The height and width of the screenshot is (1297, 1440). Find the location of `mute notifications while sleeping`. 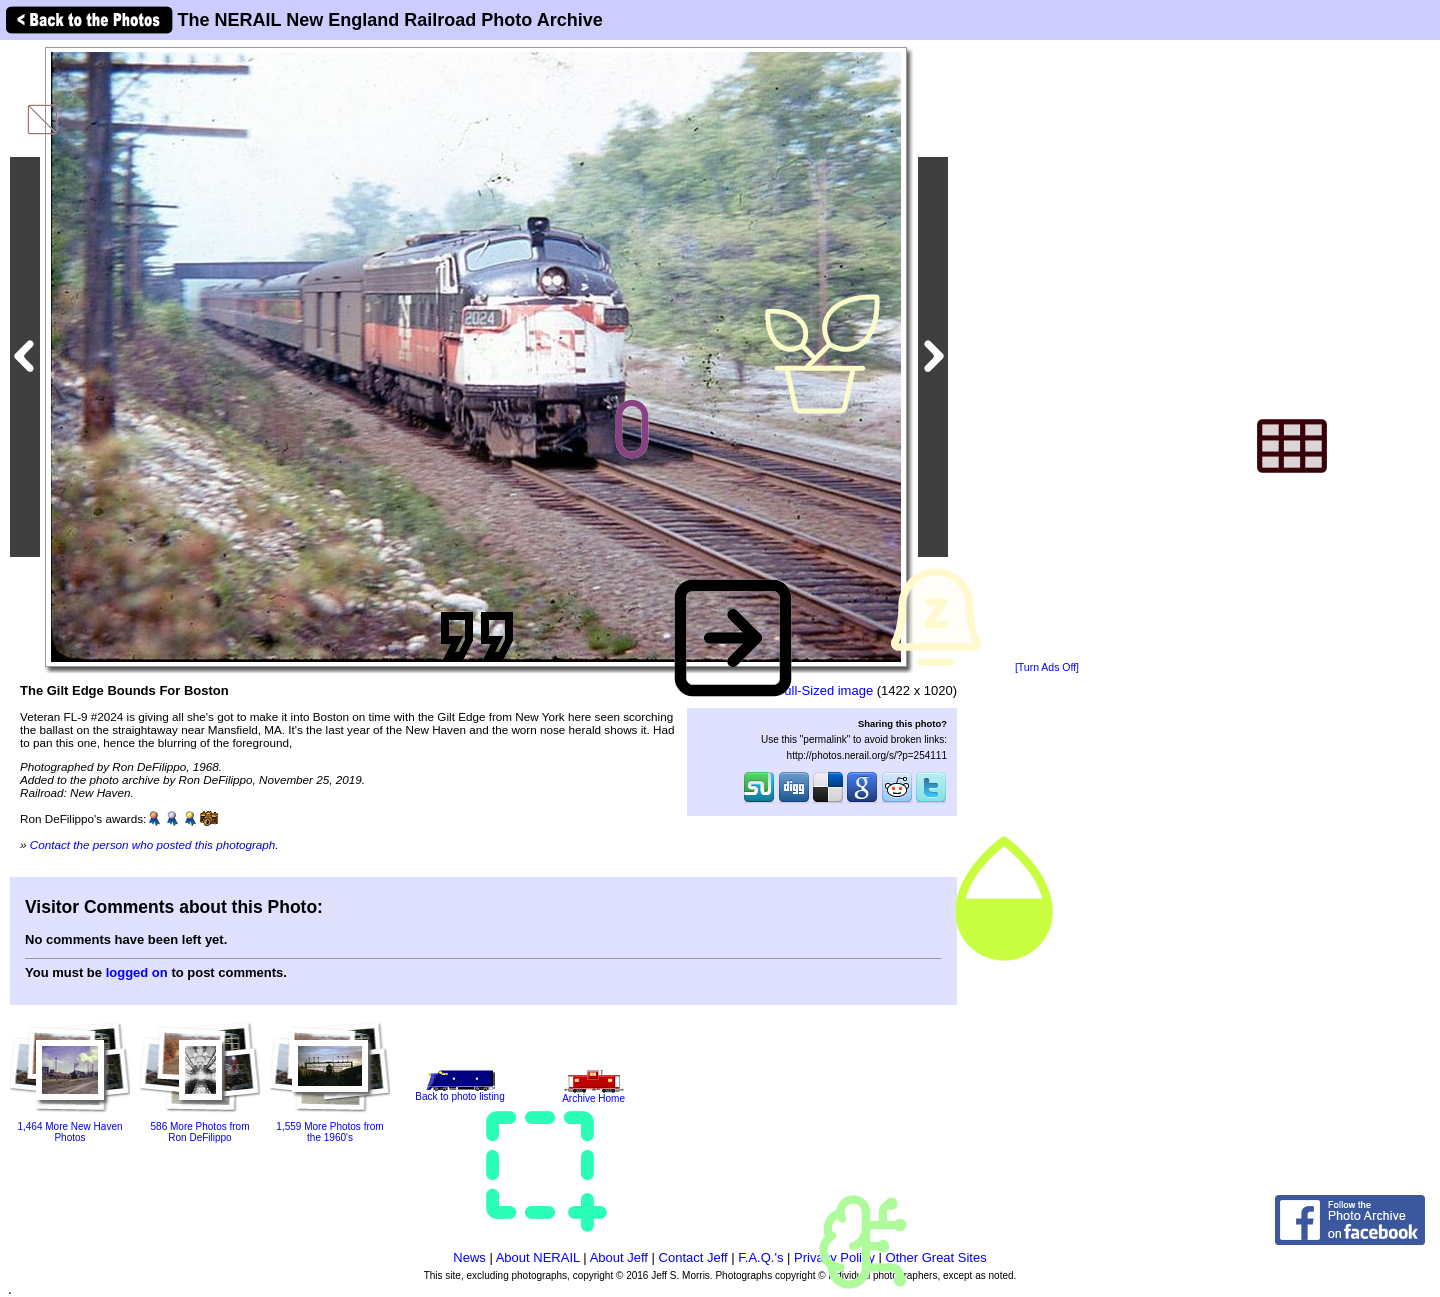

mute notifications while sleeping is located at coordinates (936, 617).